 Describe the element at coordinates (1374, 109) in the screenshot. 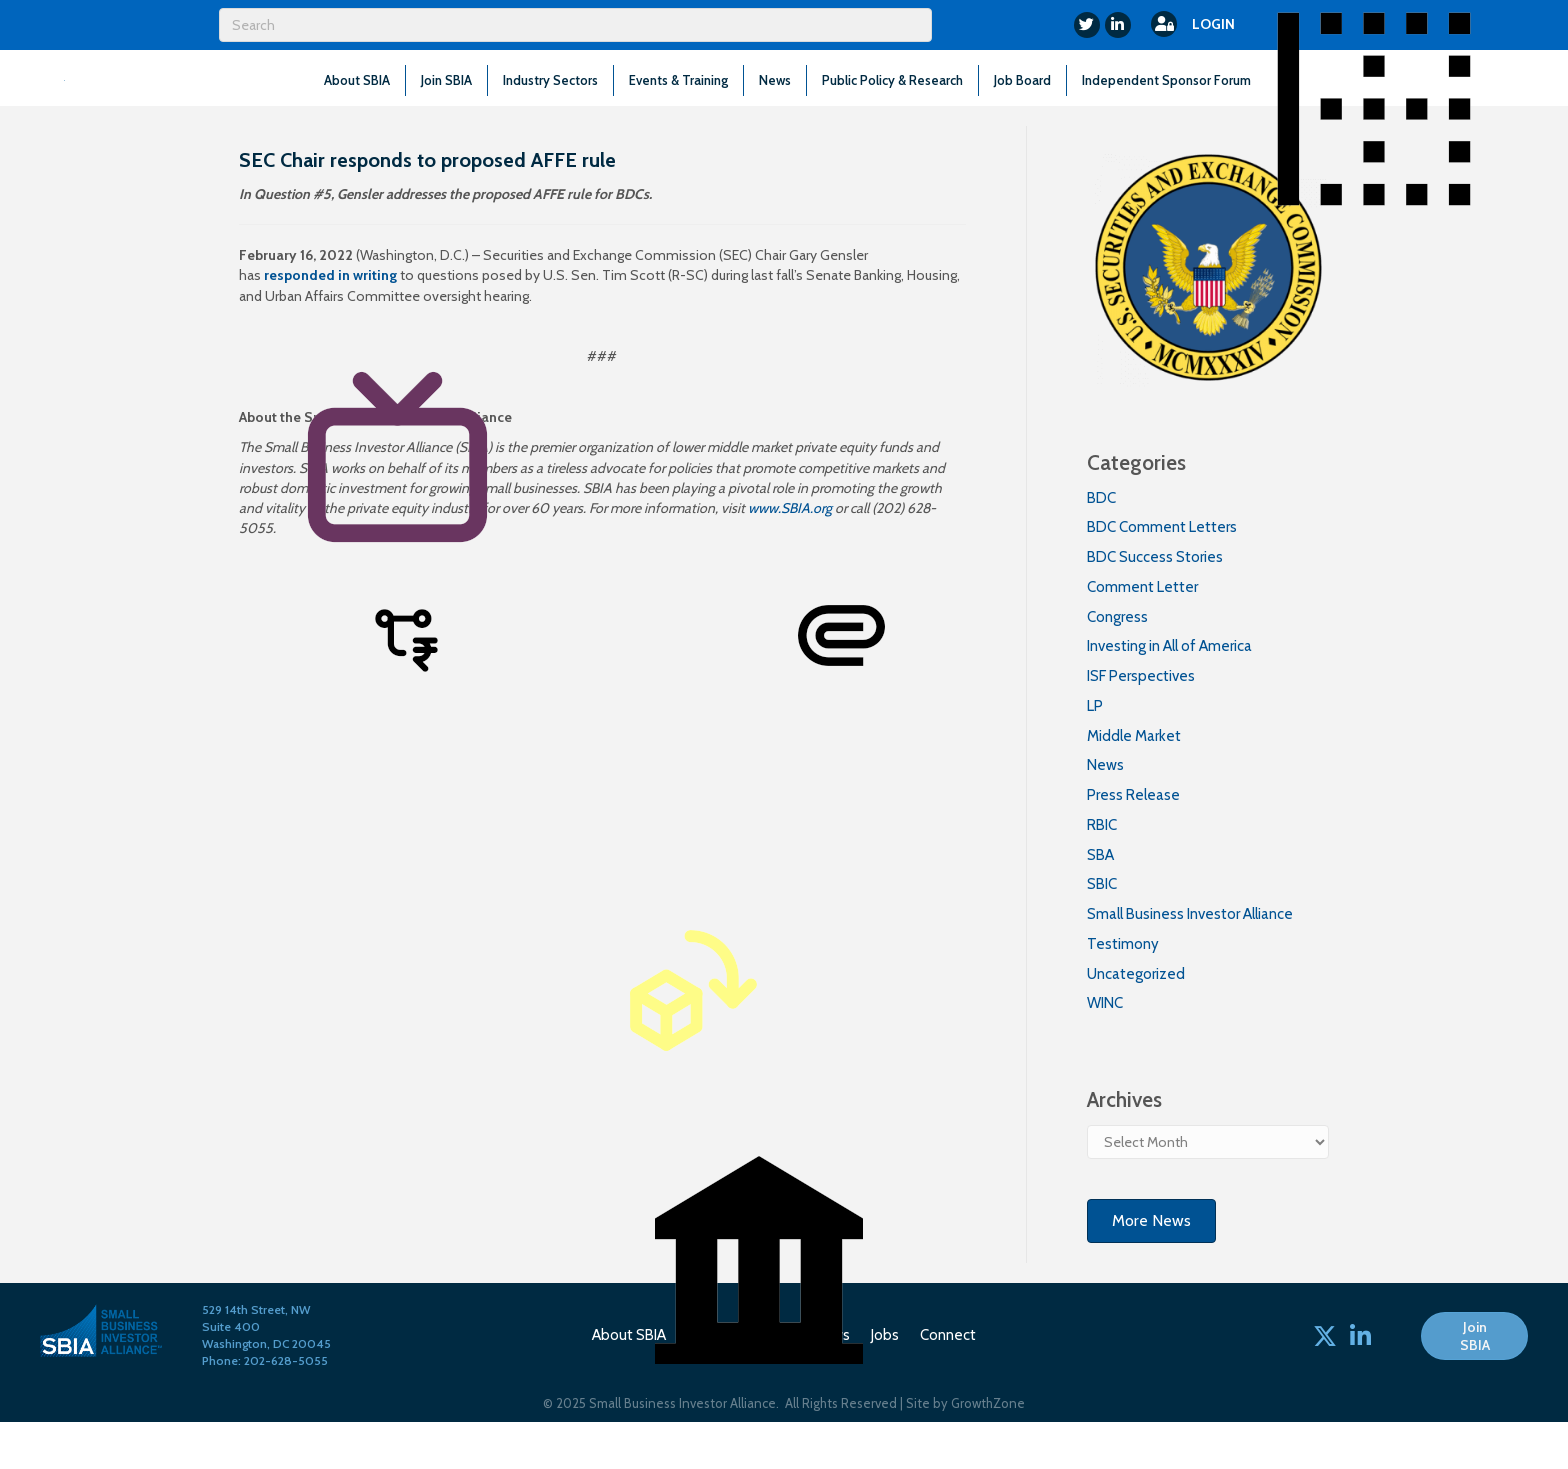

I see `apply border to left edge only` at that location.